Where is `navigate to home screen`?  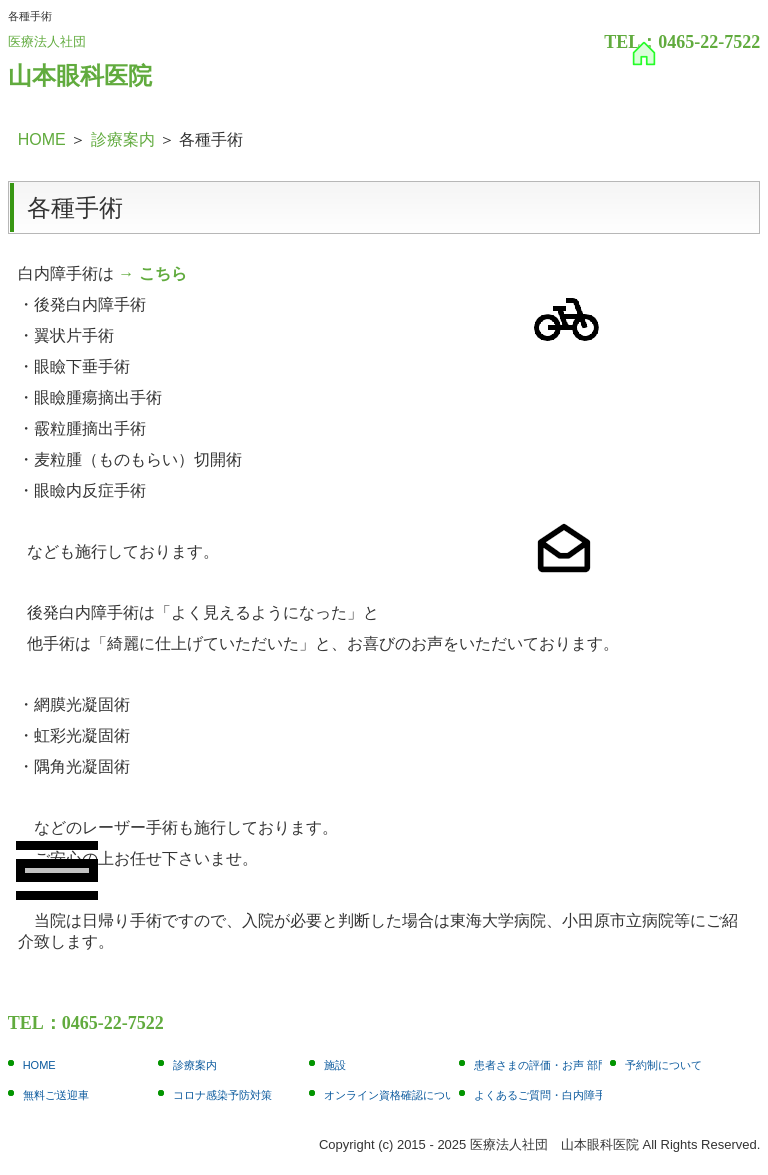 navigate to home screen is located at coordinates (644, 54).